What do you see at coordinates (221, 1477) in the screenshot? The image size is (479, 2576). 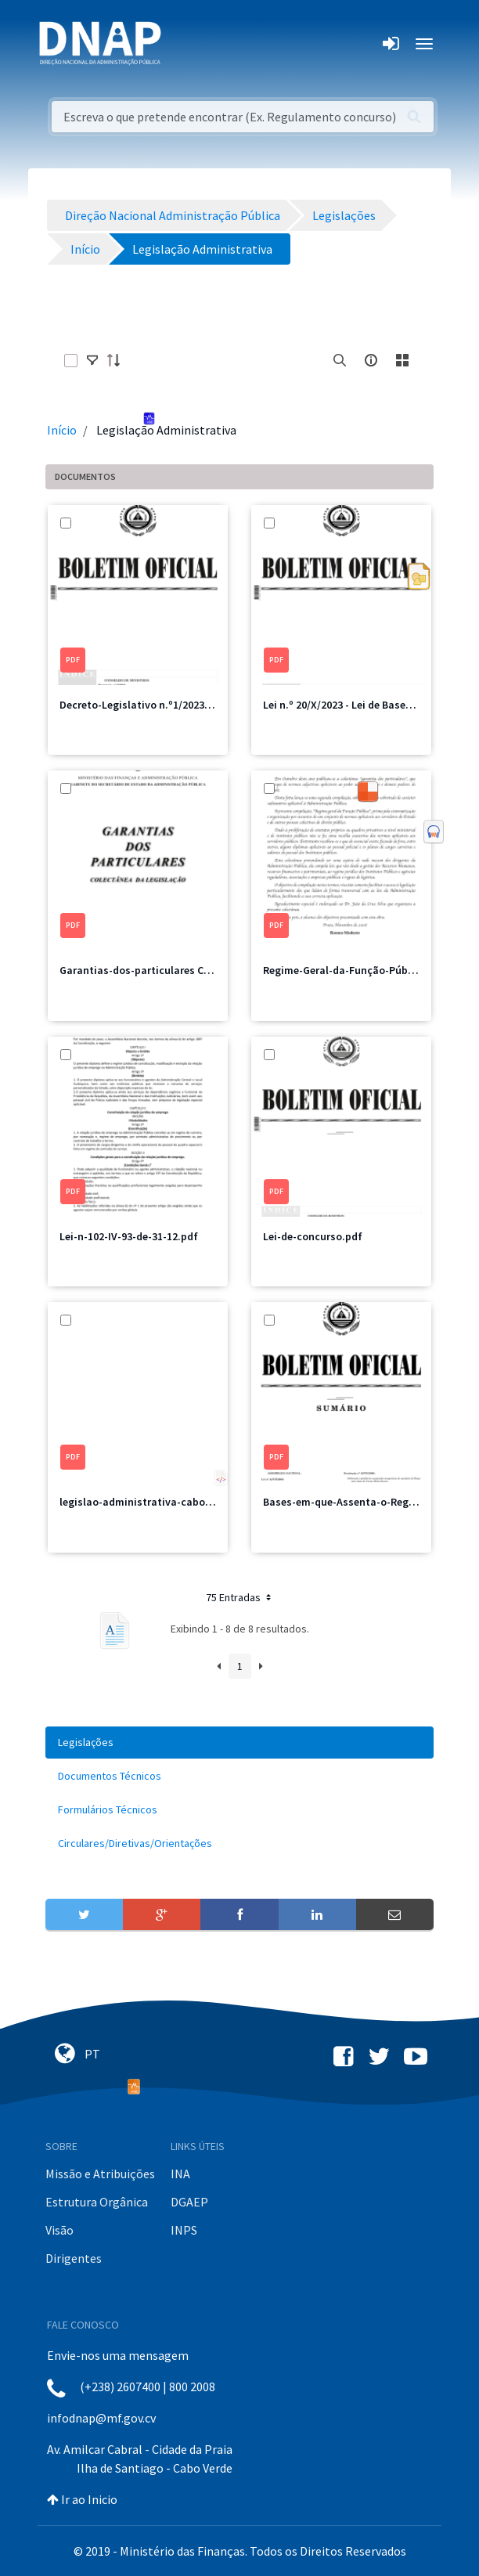 I see `a maven xml configuration file` at bounding box center [221, 1477].